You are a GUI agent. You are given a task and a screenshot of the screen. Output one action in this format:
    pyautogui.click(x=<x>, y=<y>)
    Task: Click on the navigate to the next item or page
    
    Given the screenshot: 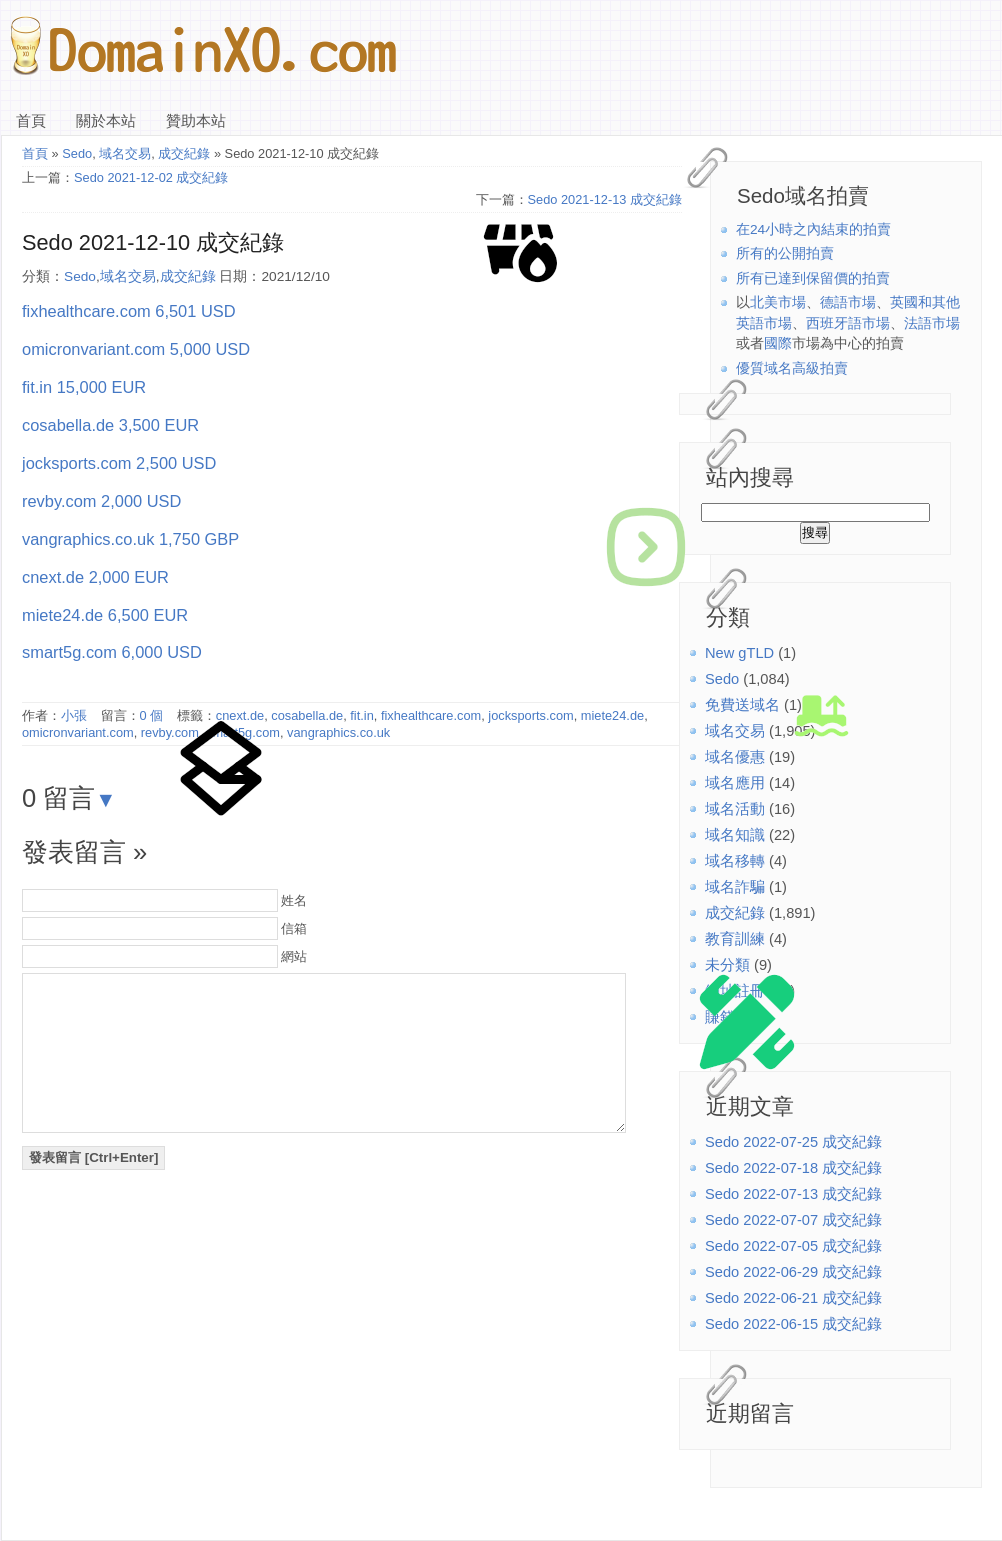 What is the action you would take?
    pyautogui.click(x=646, y=547)
    